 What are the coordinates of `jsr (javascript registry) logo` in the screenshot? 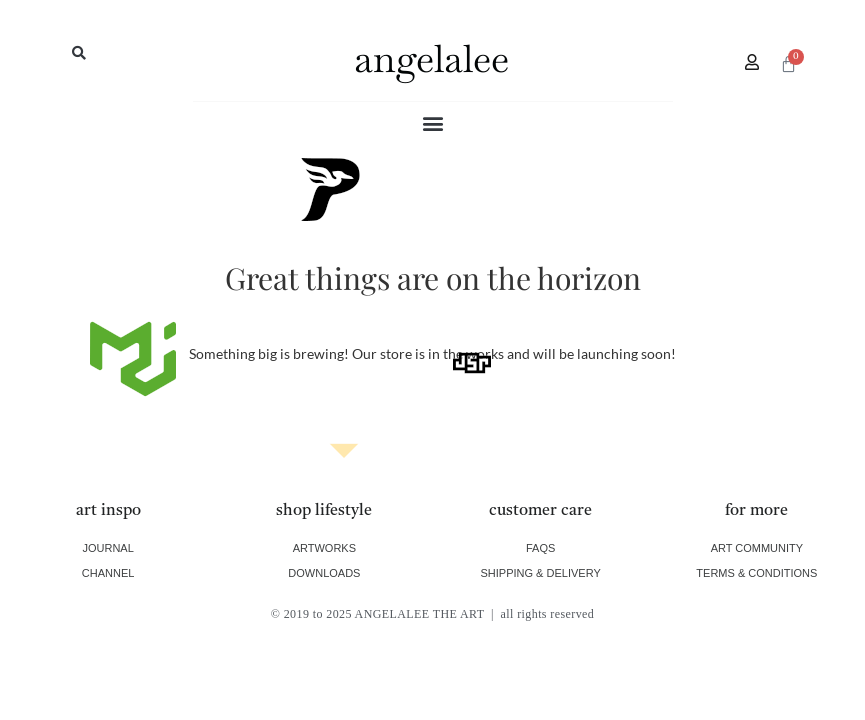 It's located at (472, 363).